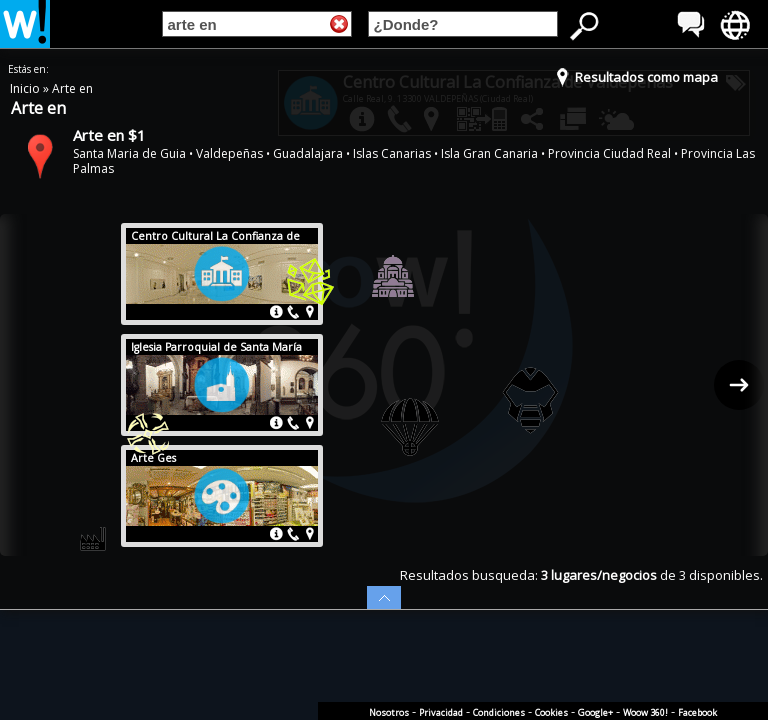  I want to click on view historical or religious landmarks, so click(393, 276).